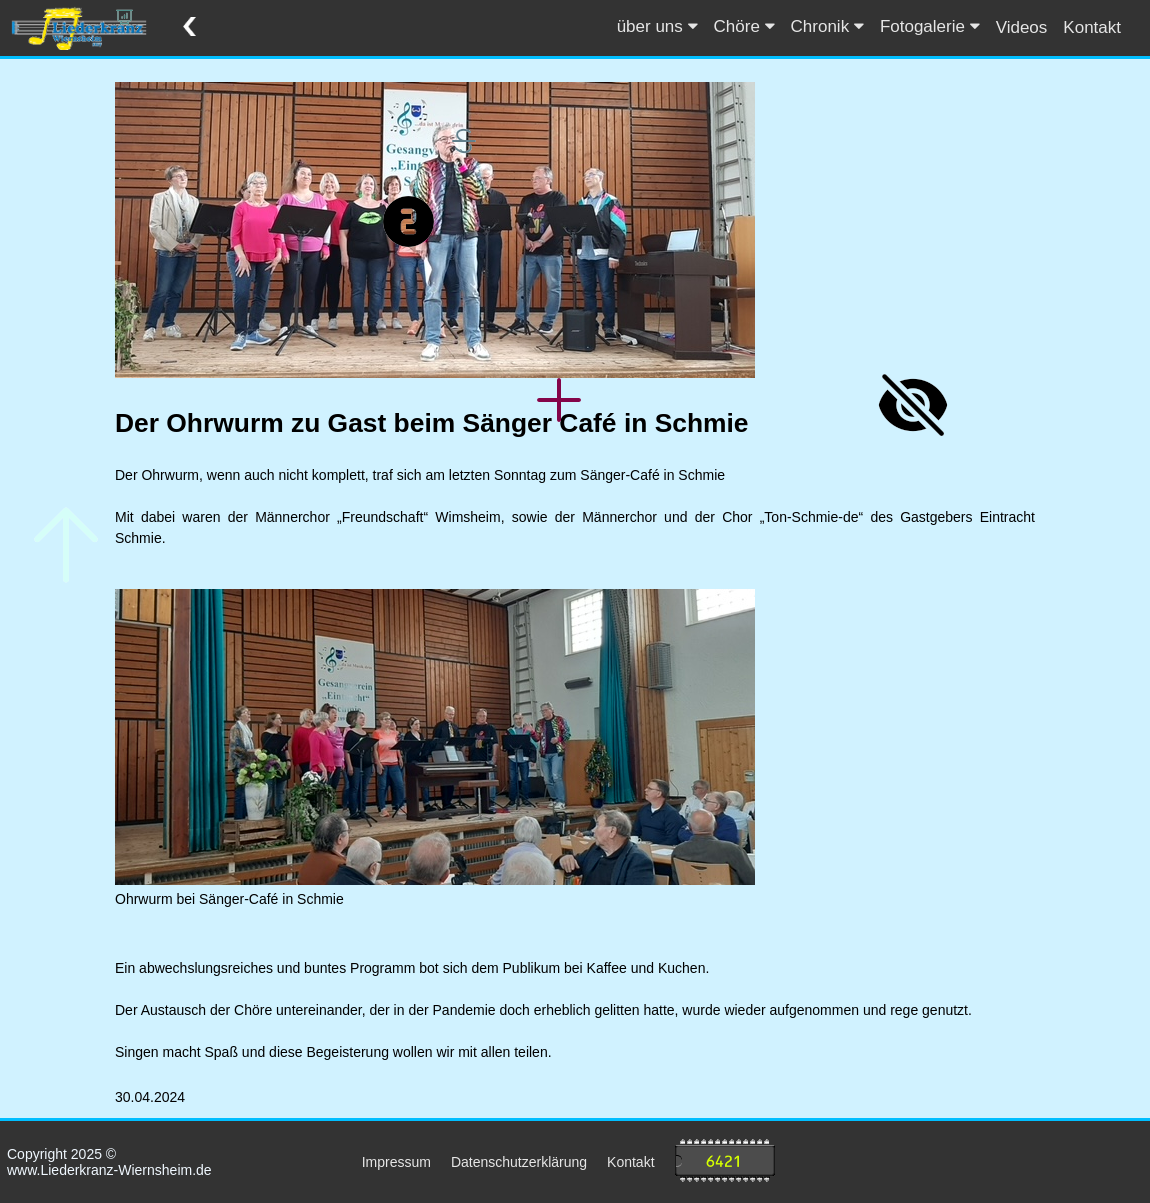 The height and width of the screenshot is (1203, 1150). Describe the element at coordinates (464, 141) in the screenshot. I see `apply strikethrough formatting to selected text` at that location.